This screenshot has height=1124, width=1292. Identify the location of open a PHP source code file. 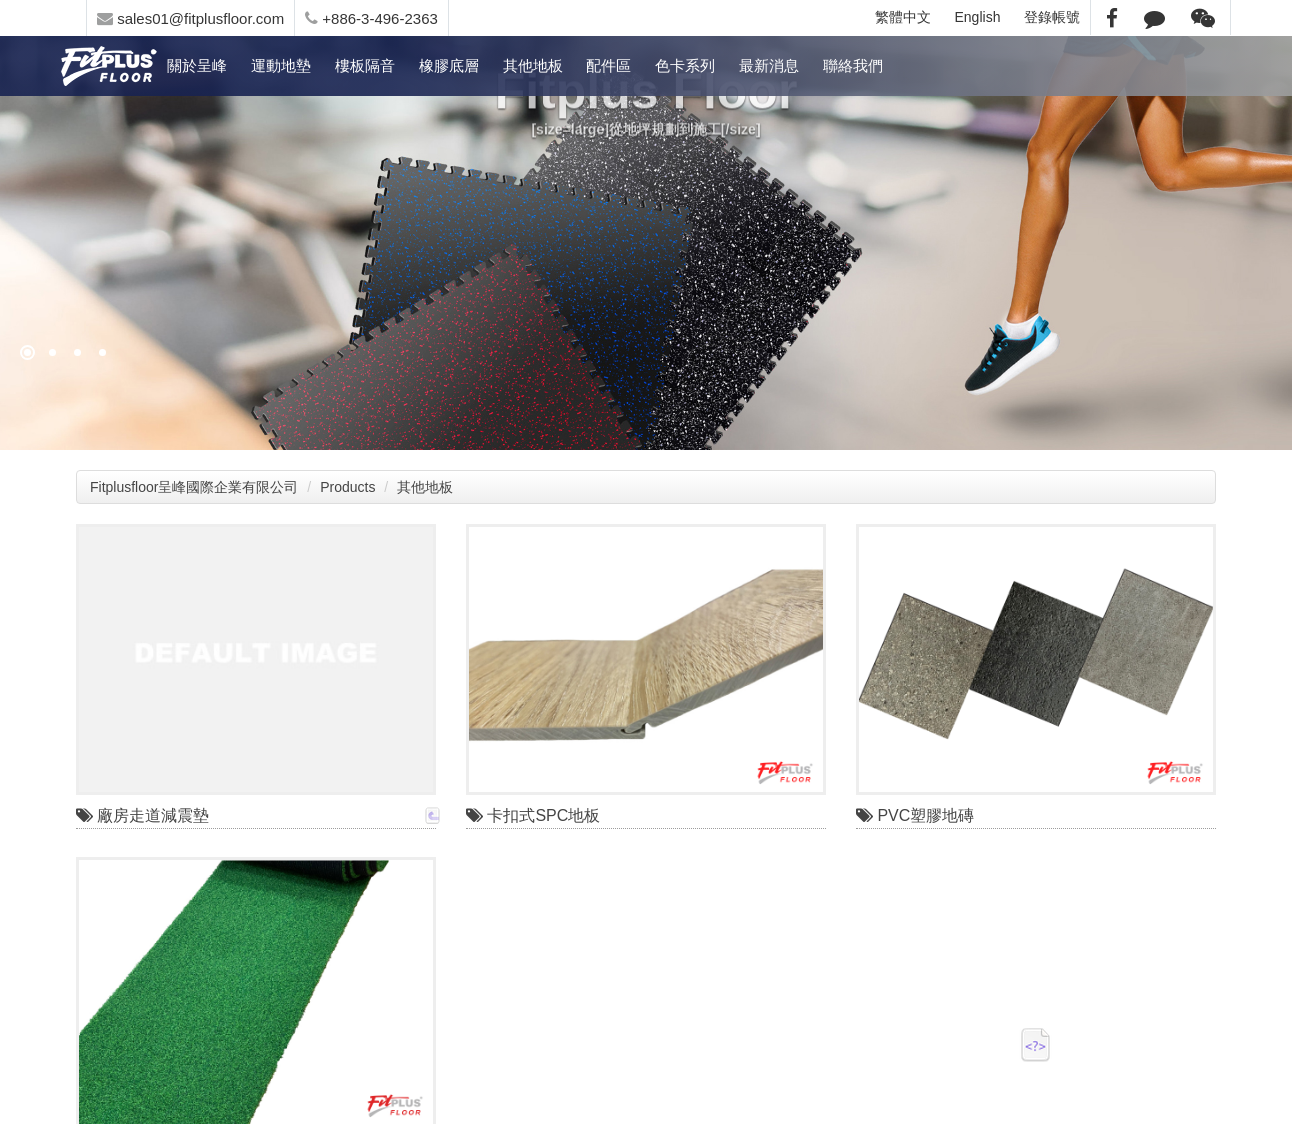
(1035, 1044).